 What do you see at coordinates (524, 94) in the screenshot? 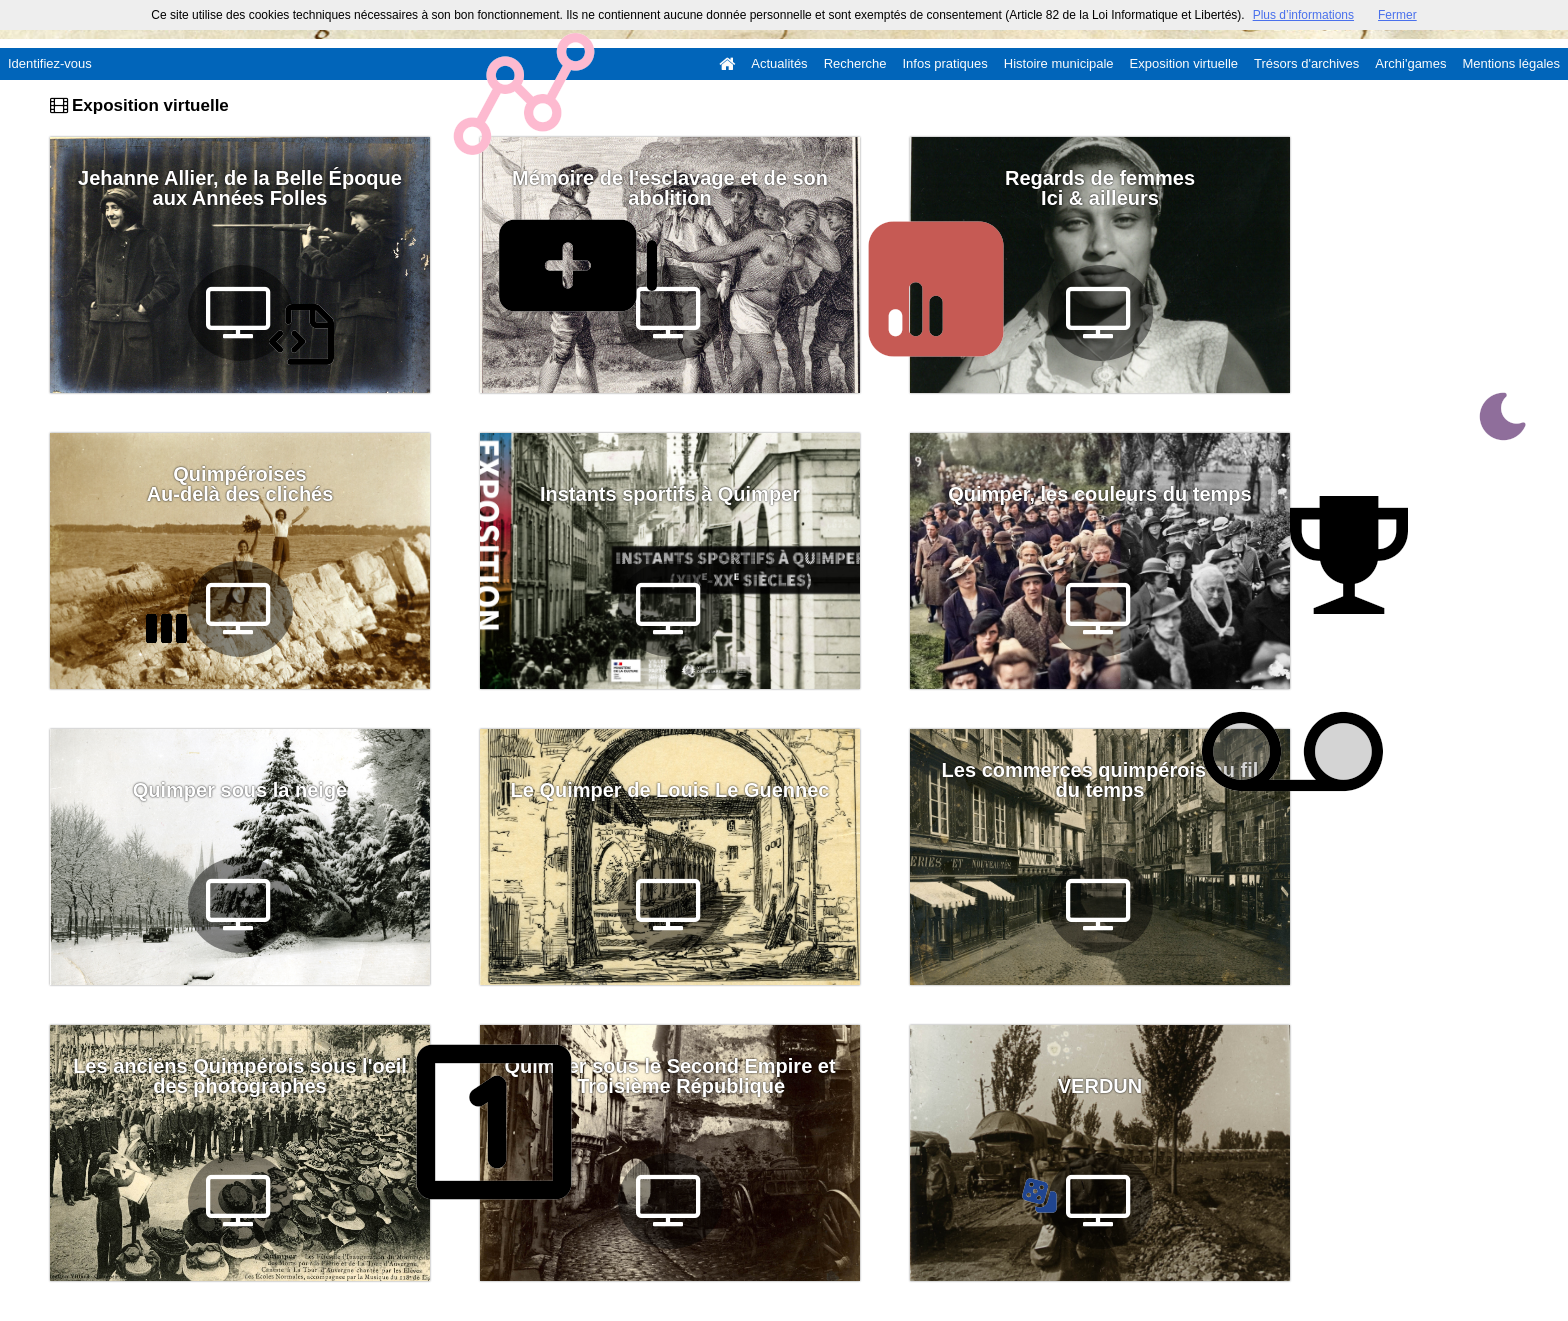
I see `view connected data points or nodes` at bounding box center [524, 94].